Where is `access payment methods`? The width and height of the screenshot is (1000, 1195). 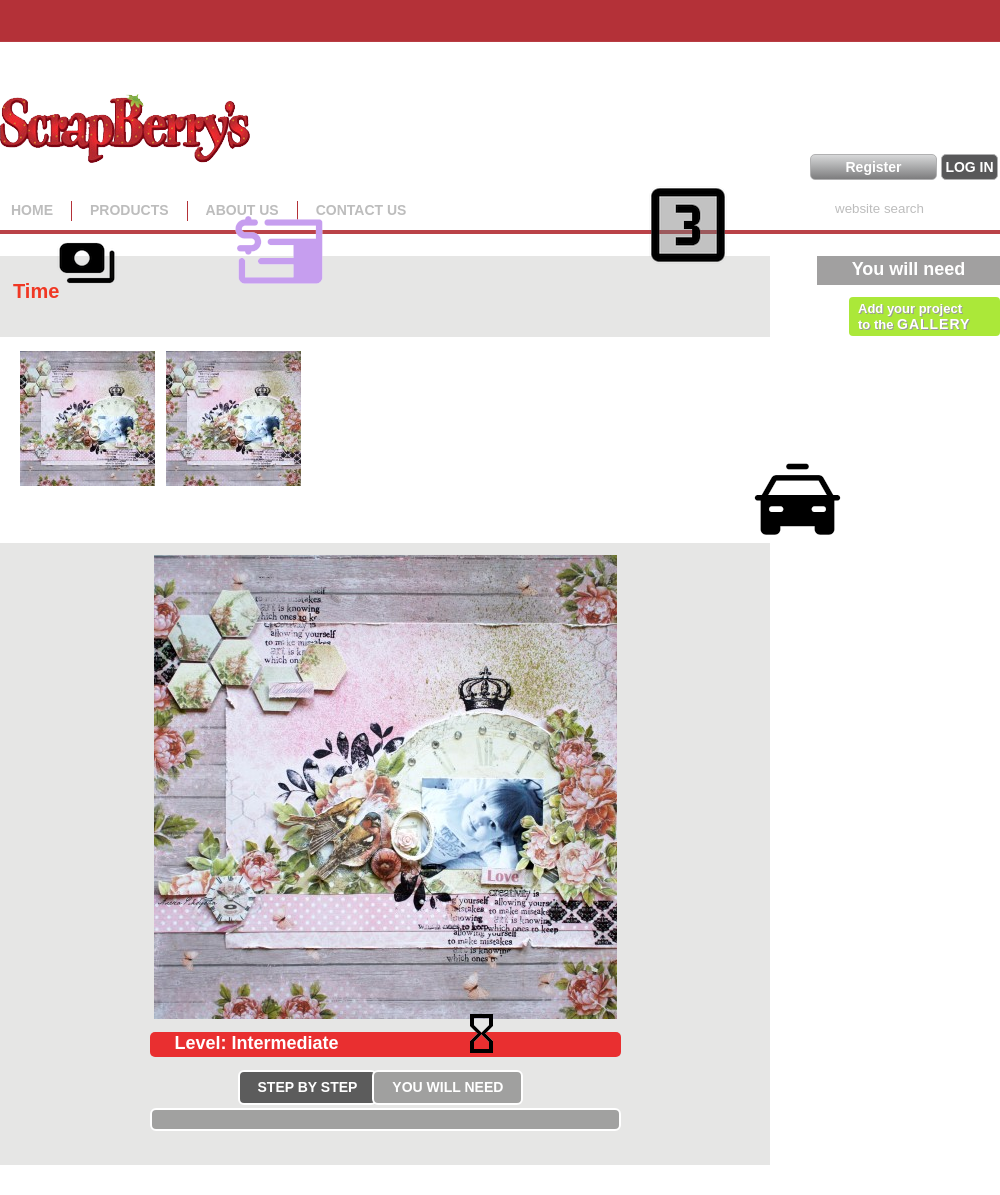
access payment methods is located at coordinates (87, 263).